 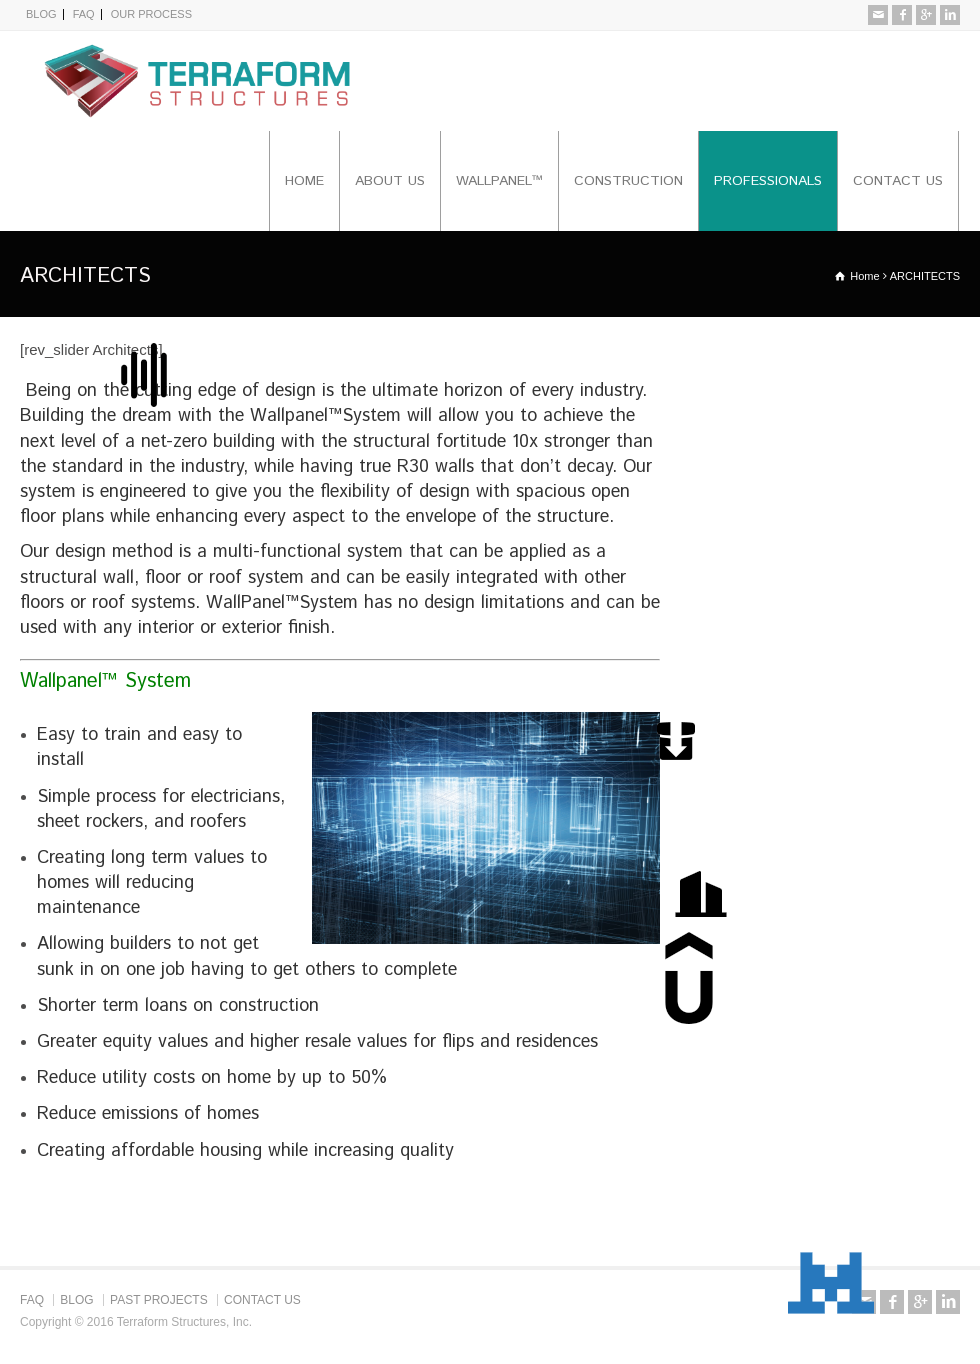 I want to click on open clyp audio sharing platform, so click(x=144, y=375).